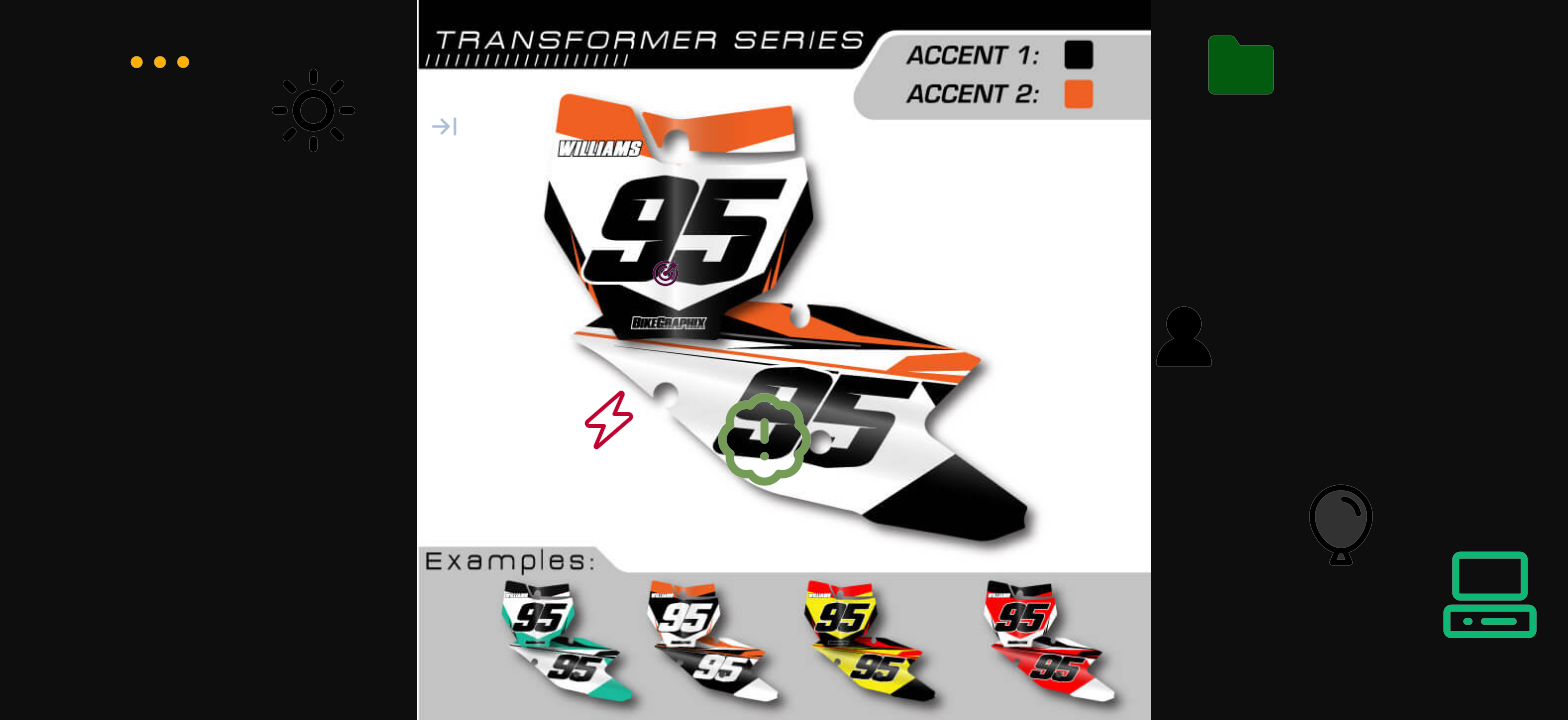  What do you see at coordinates (1241, 65) in the screenshot?
I see `open folder or directory` at bounding box center [1241, 65].